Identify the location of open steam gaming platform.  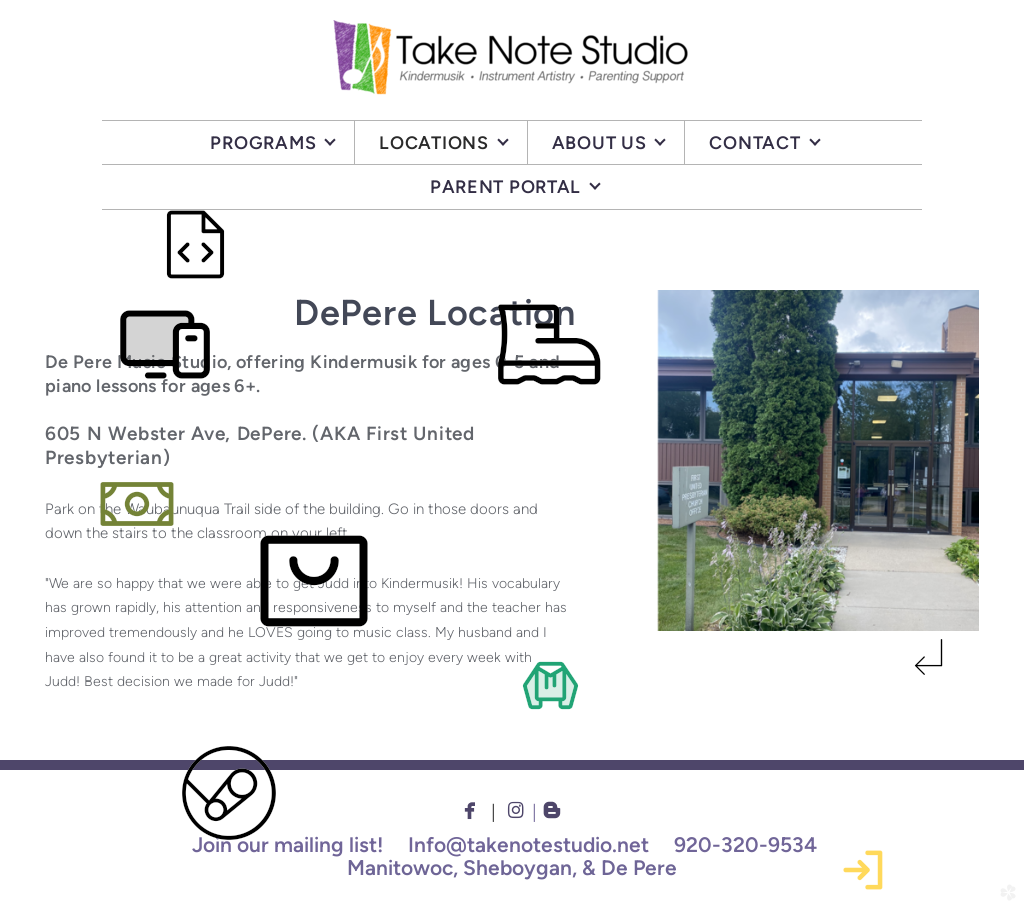
(229, 793).